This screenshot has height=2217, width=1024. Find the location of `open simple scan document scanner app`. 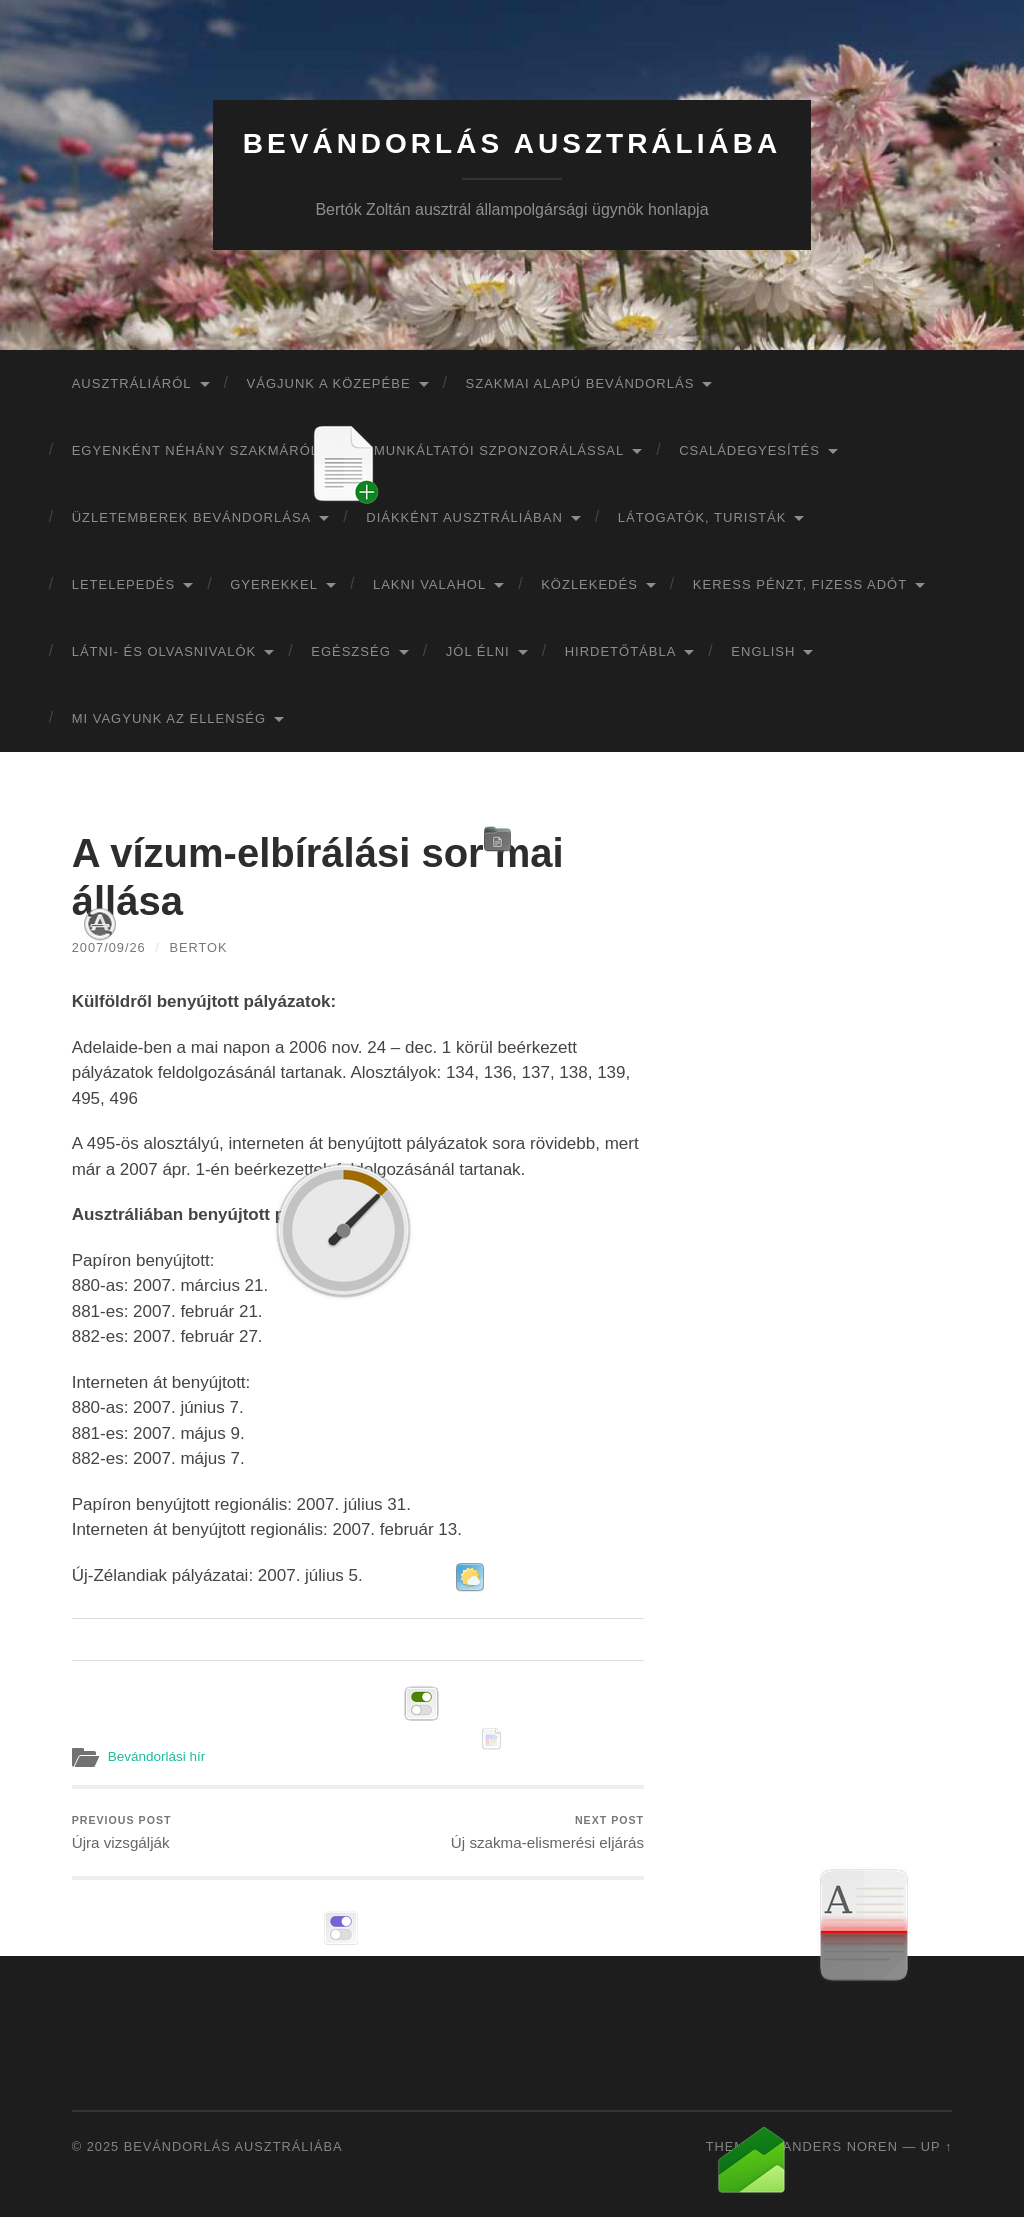

open simple scan document scanner app is located at coordinates (864, 1925).